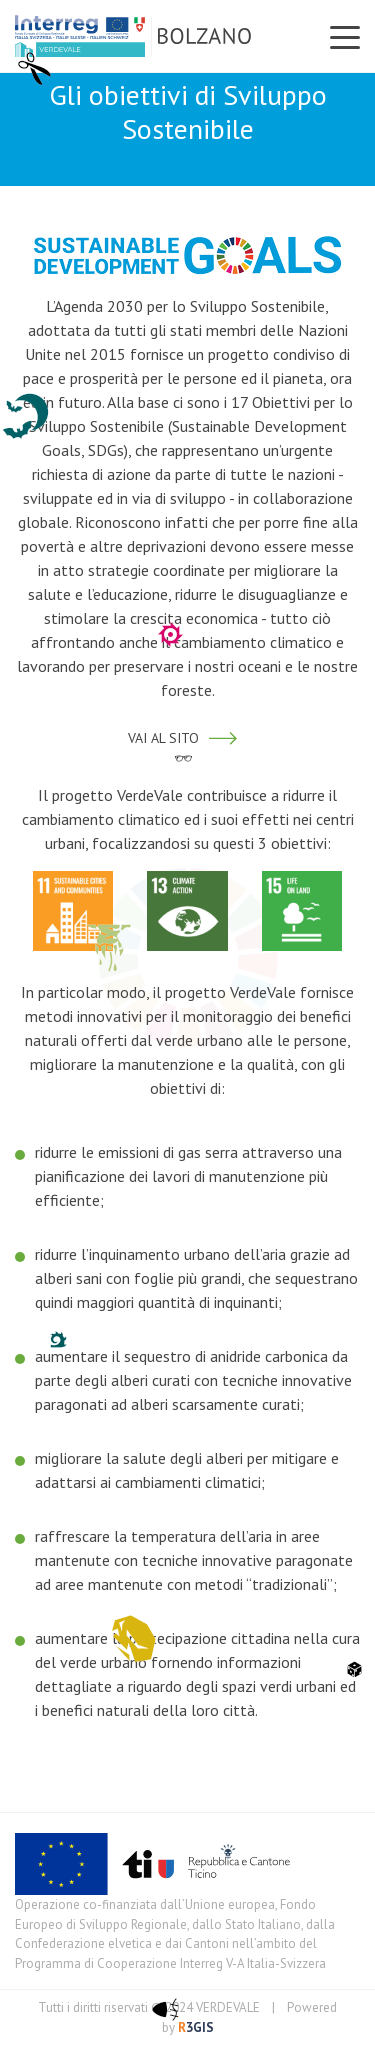 The image size is (375, 2057). What do you see at coordinates (354, 1669) in the screenshot?
I see `roll the dice or randomize` at bounding box center [354, 1669].